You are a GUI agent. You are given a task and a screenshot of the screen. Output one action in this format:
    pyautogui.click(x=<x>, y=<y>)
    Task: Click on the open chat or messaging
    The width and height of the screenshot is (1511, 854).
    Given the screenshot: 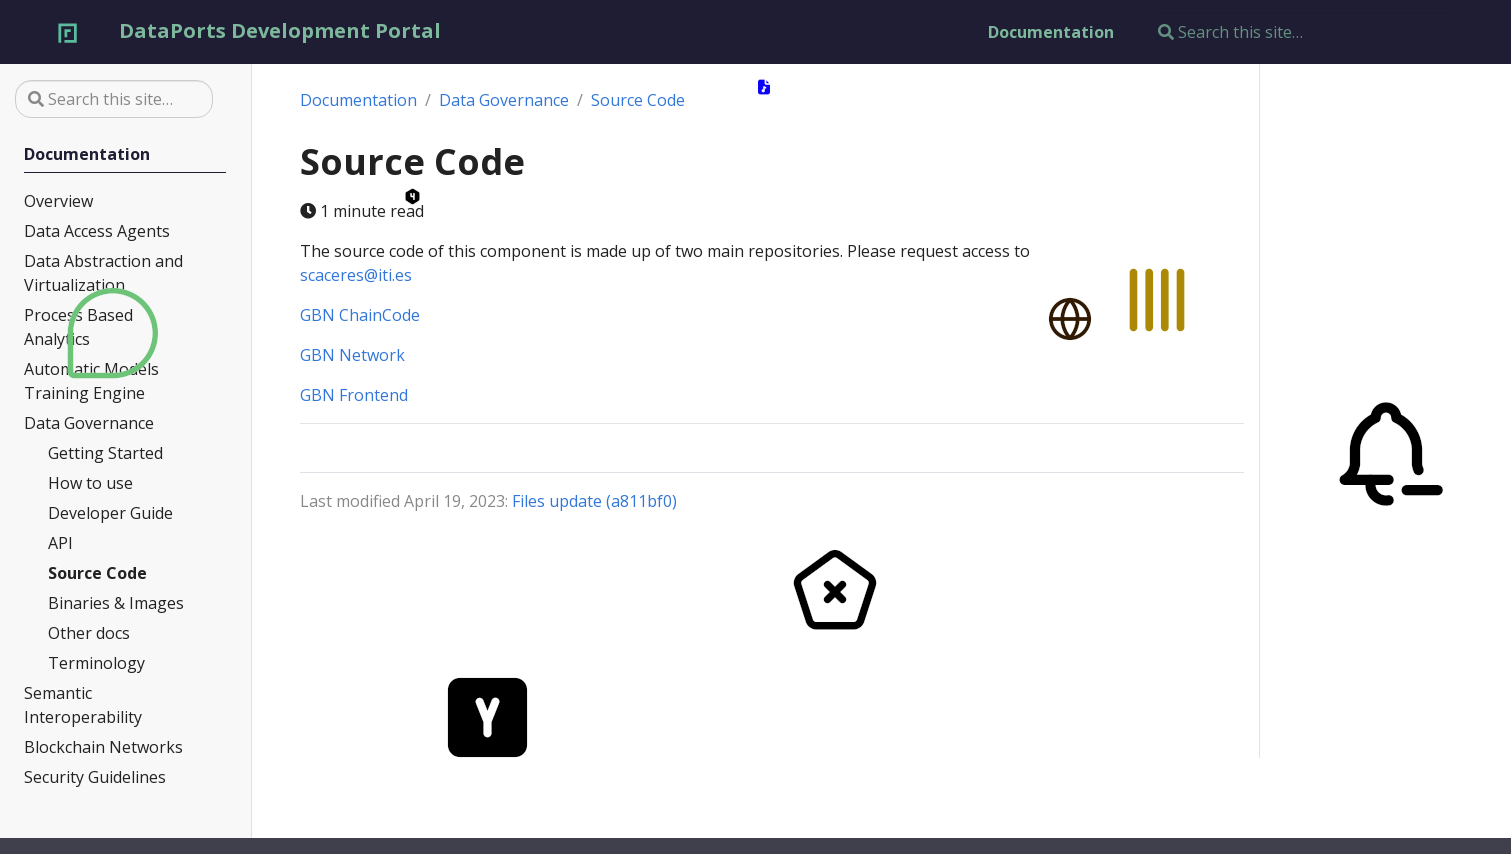 What is the action you would take?
    pyautogui.click(x=111, y=335)
    